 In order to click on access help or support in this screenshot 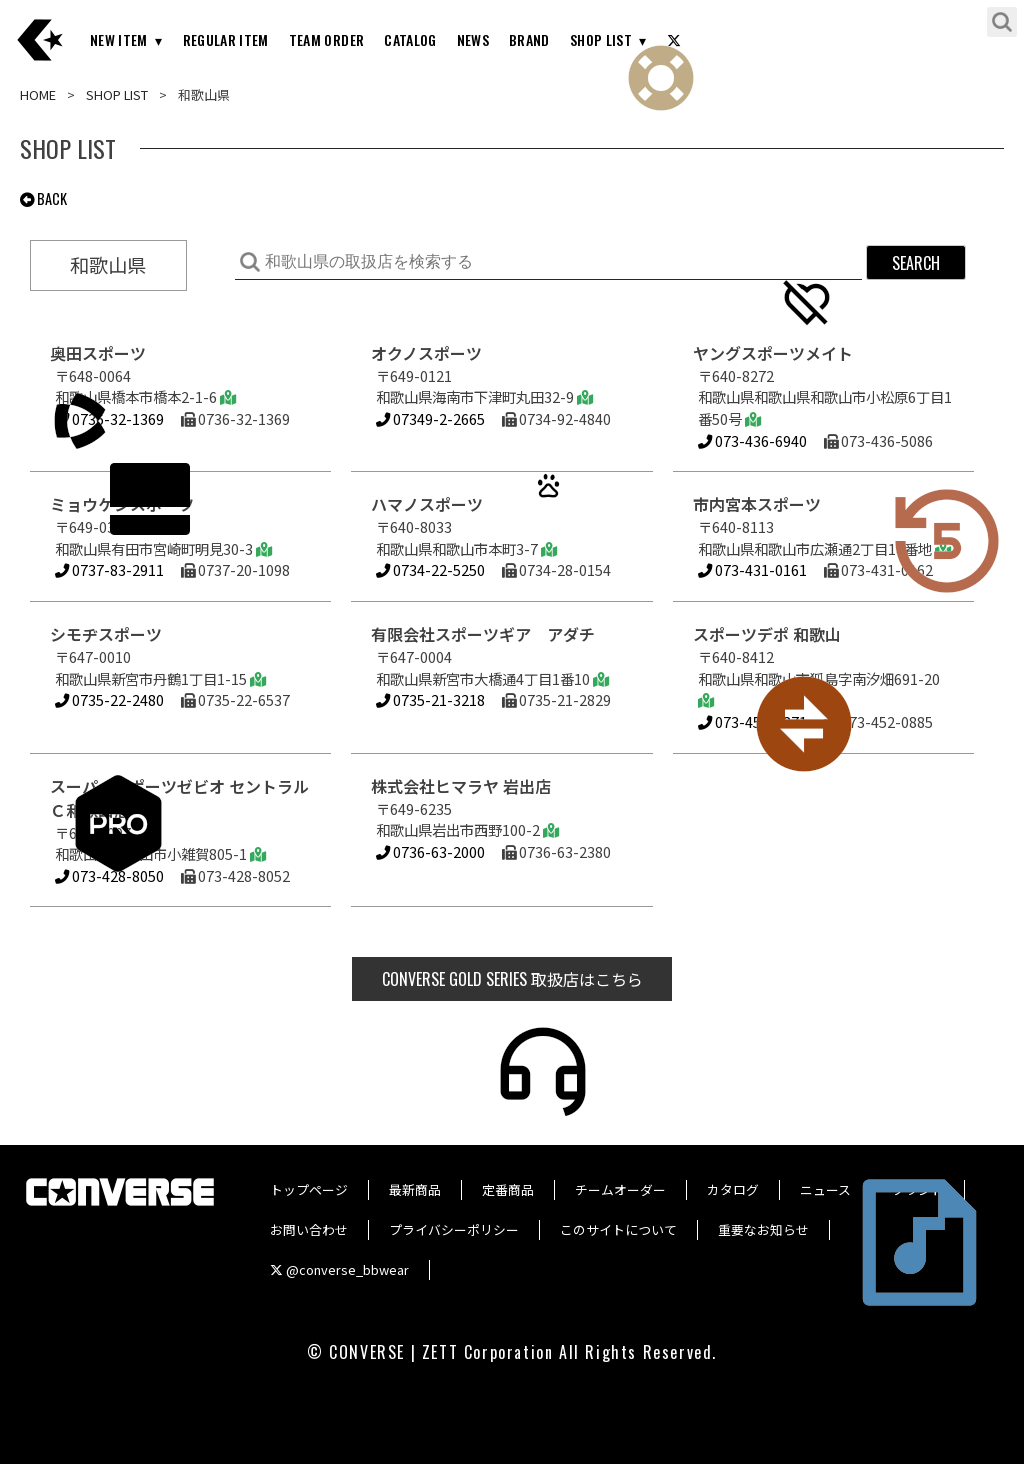, I will do `click(661, 78)`.